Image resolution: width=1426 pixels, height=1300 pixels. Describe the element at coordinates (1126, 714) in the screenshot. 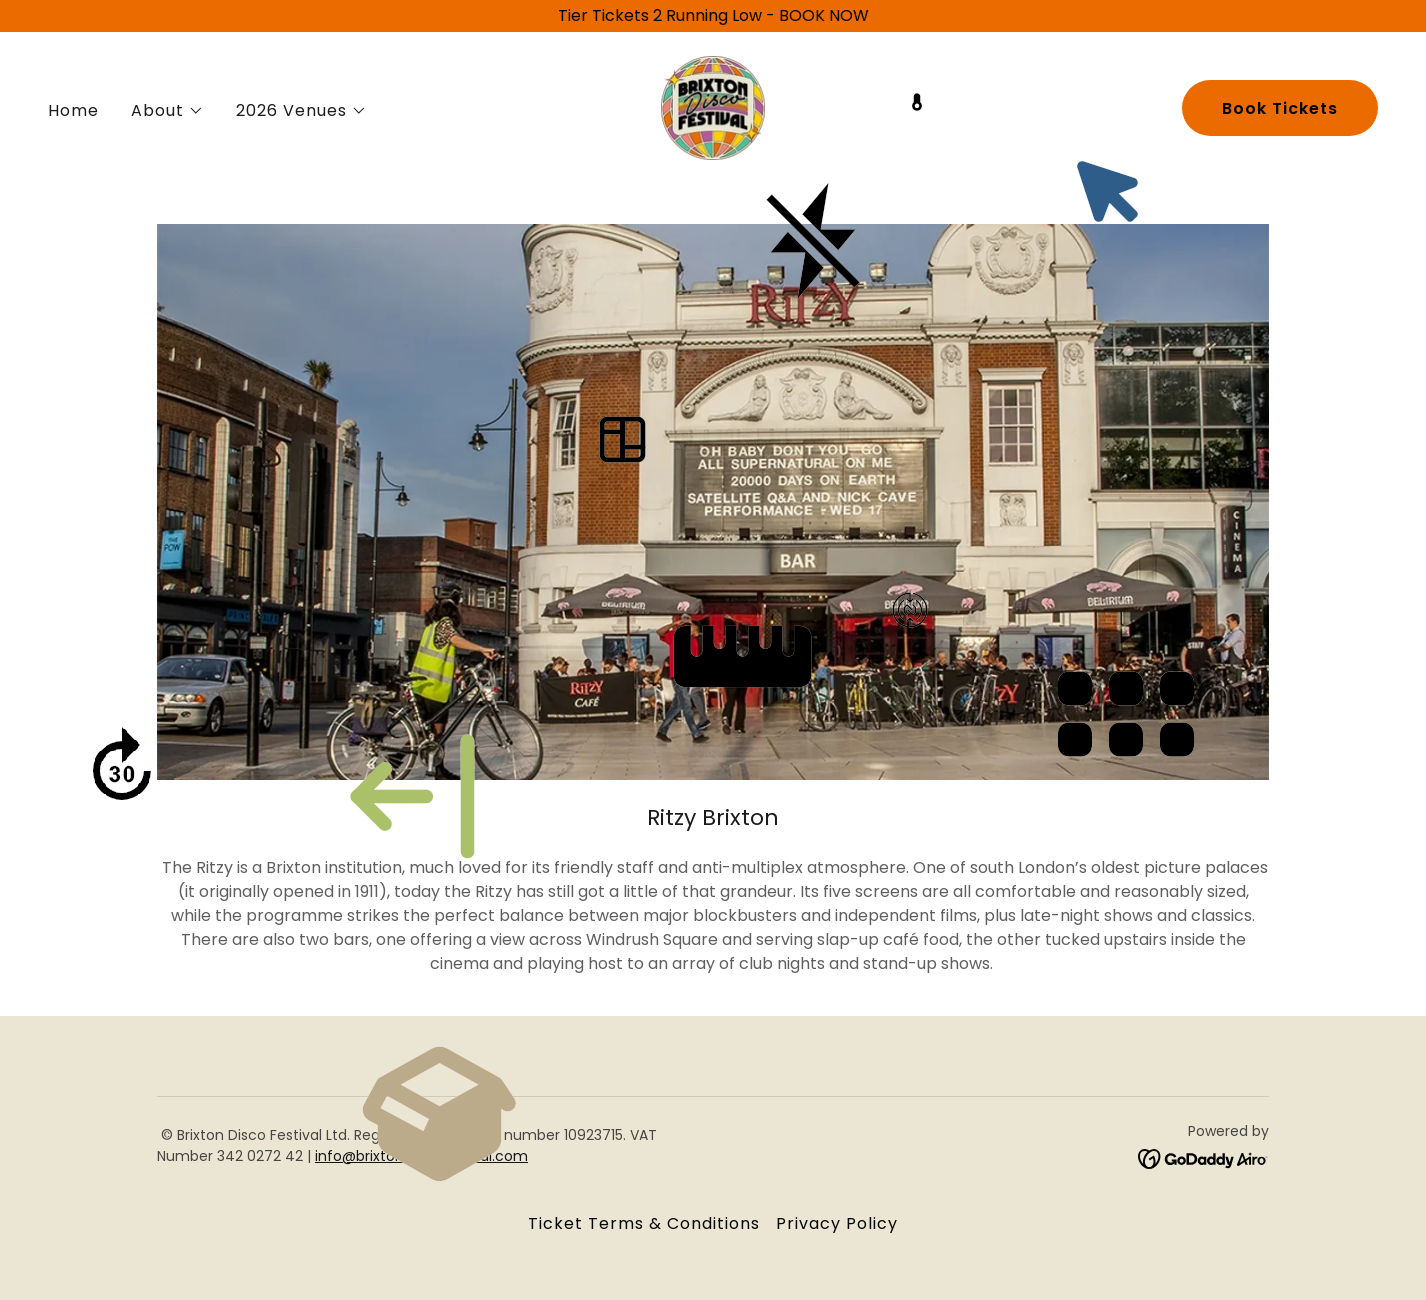

I see `switch to grid view layout` at that location.